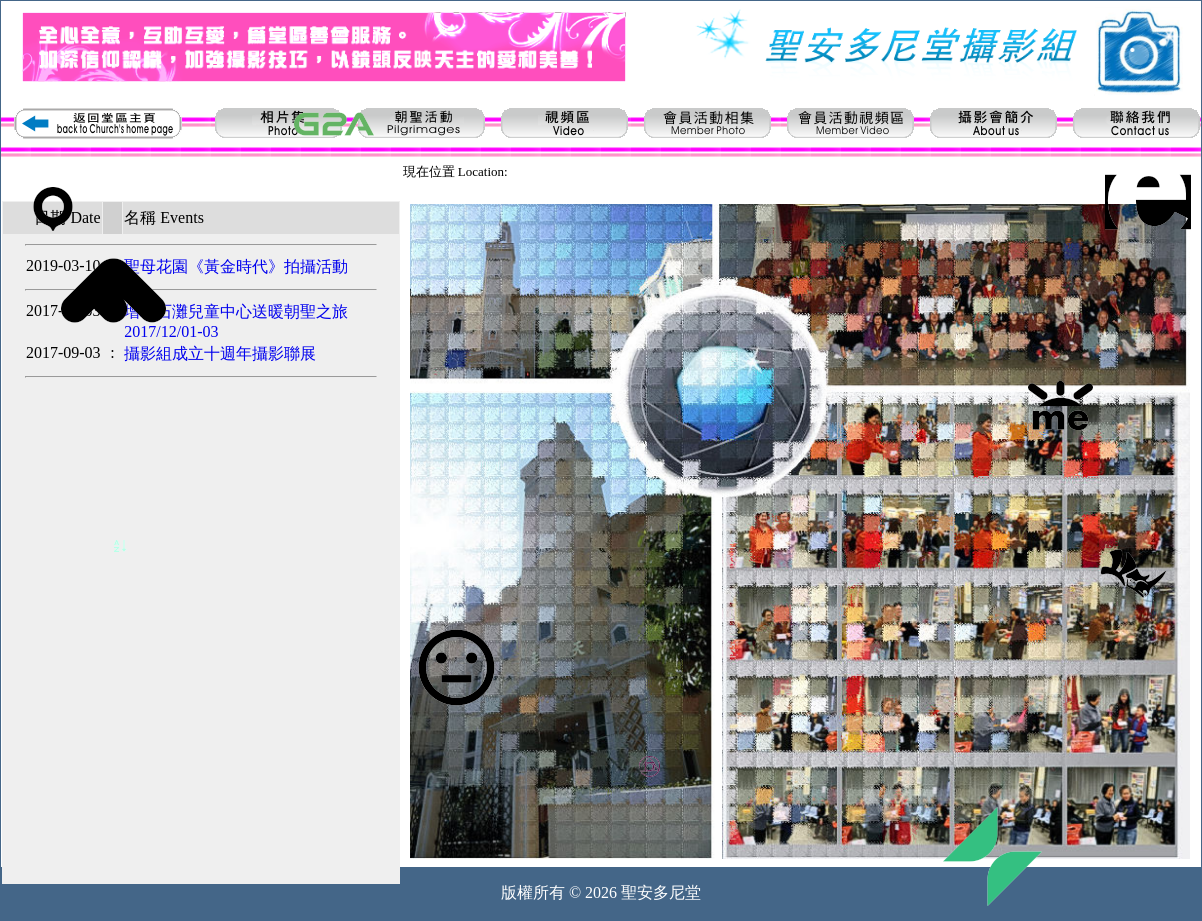 The width and height of the screenshot is (1202, 921). What do you see at coordinates (1060, 405) in the screenshot?
I see `visit GoFundMe website or app` at bounding box center [1060, 405].